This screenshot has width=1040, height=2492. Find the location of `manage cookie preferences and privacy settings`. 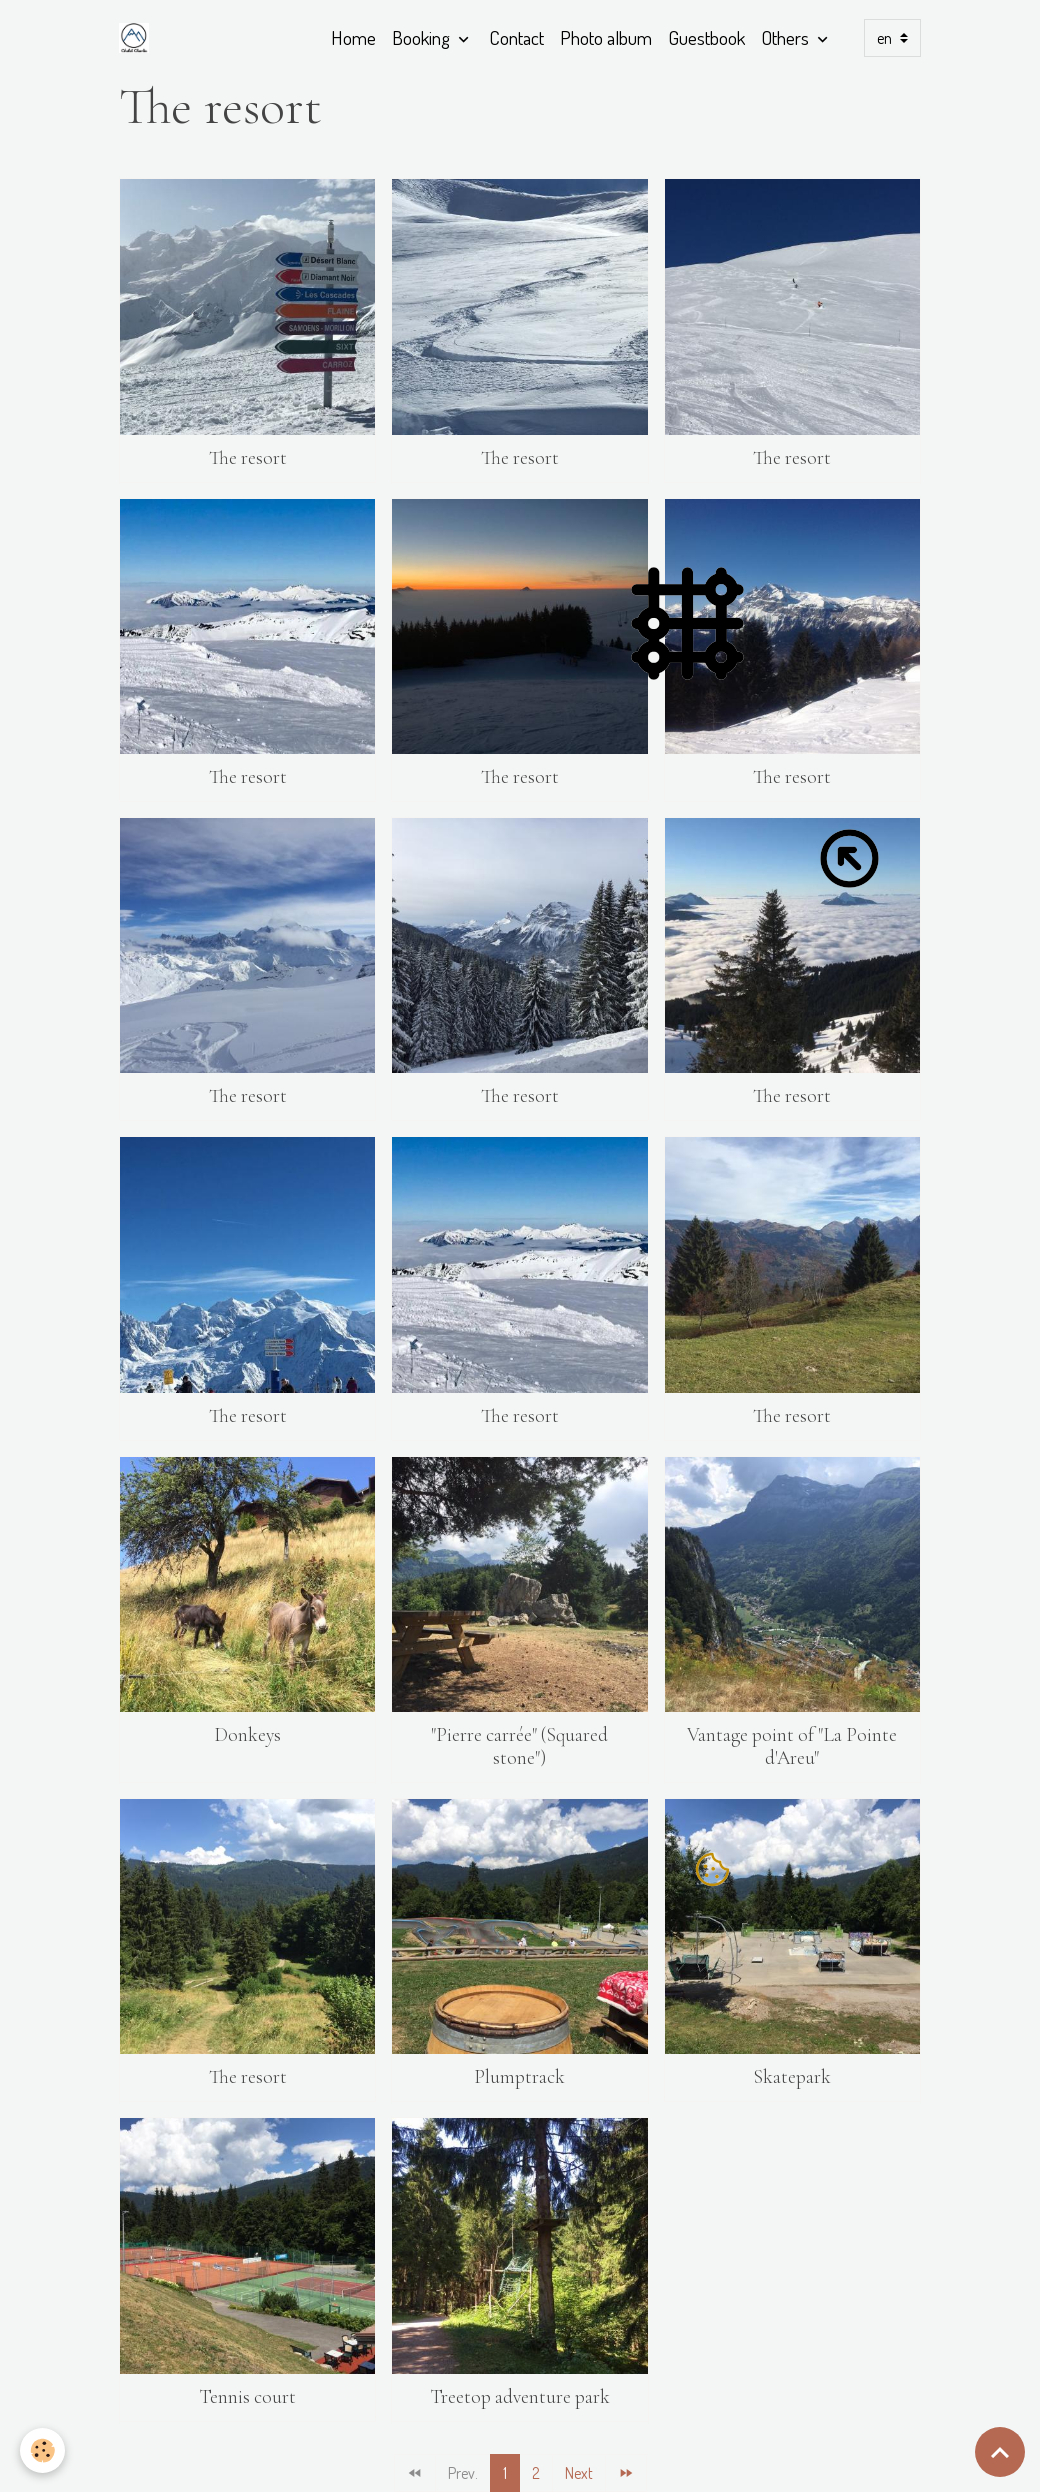

manage cookie preferences and privacy settings is located at coordinates (712, 1869).